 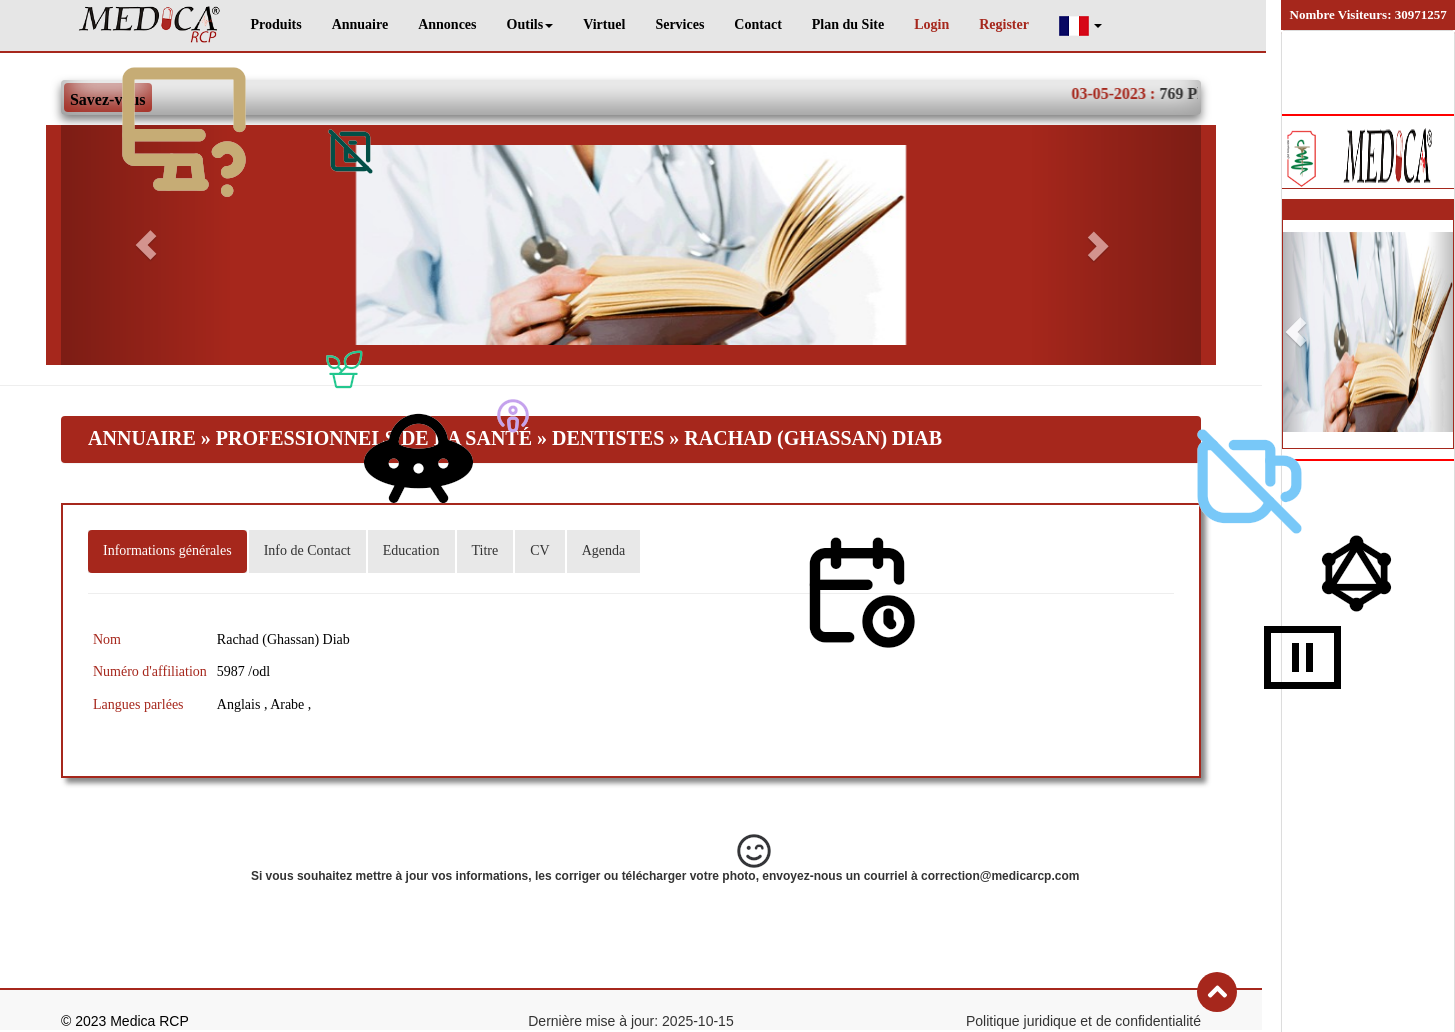 What do you see at coordinates (418, 458) in the screenshot?
I see `access sci-fi or space-themed content` at bounding box center [418, 458].